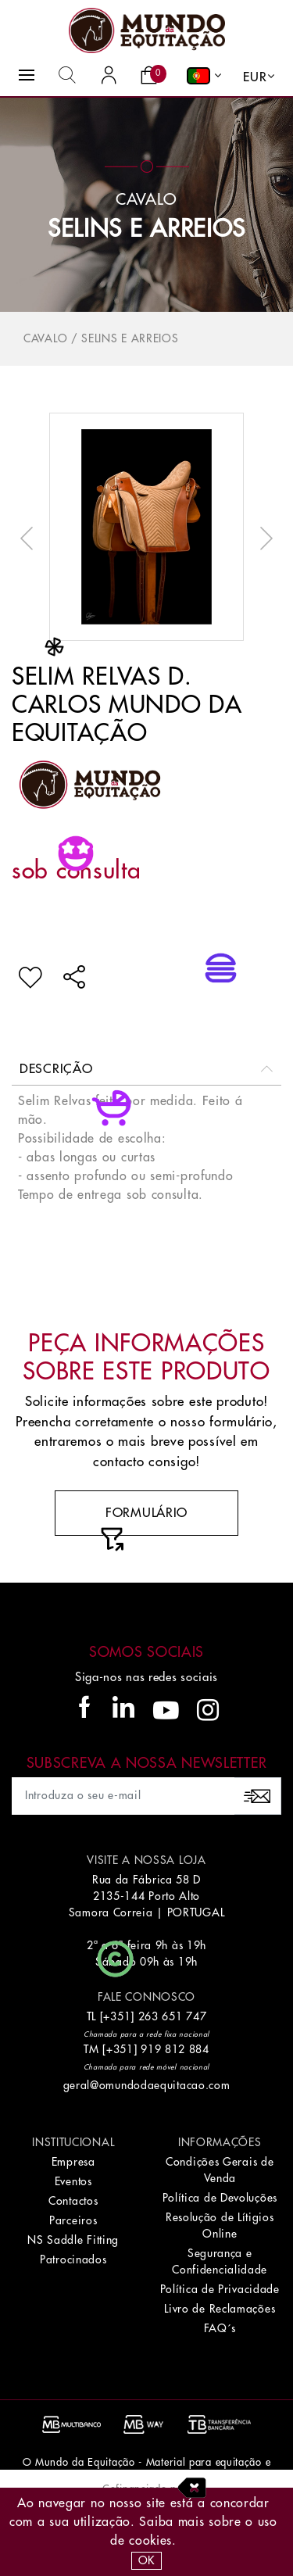 This screenshot has width=293, height=2576. I want to click on adjust car air conditioning or fan settings, so click(54, 646).